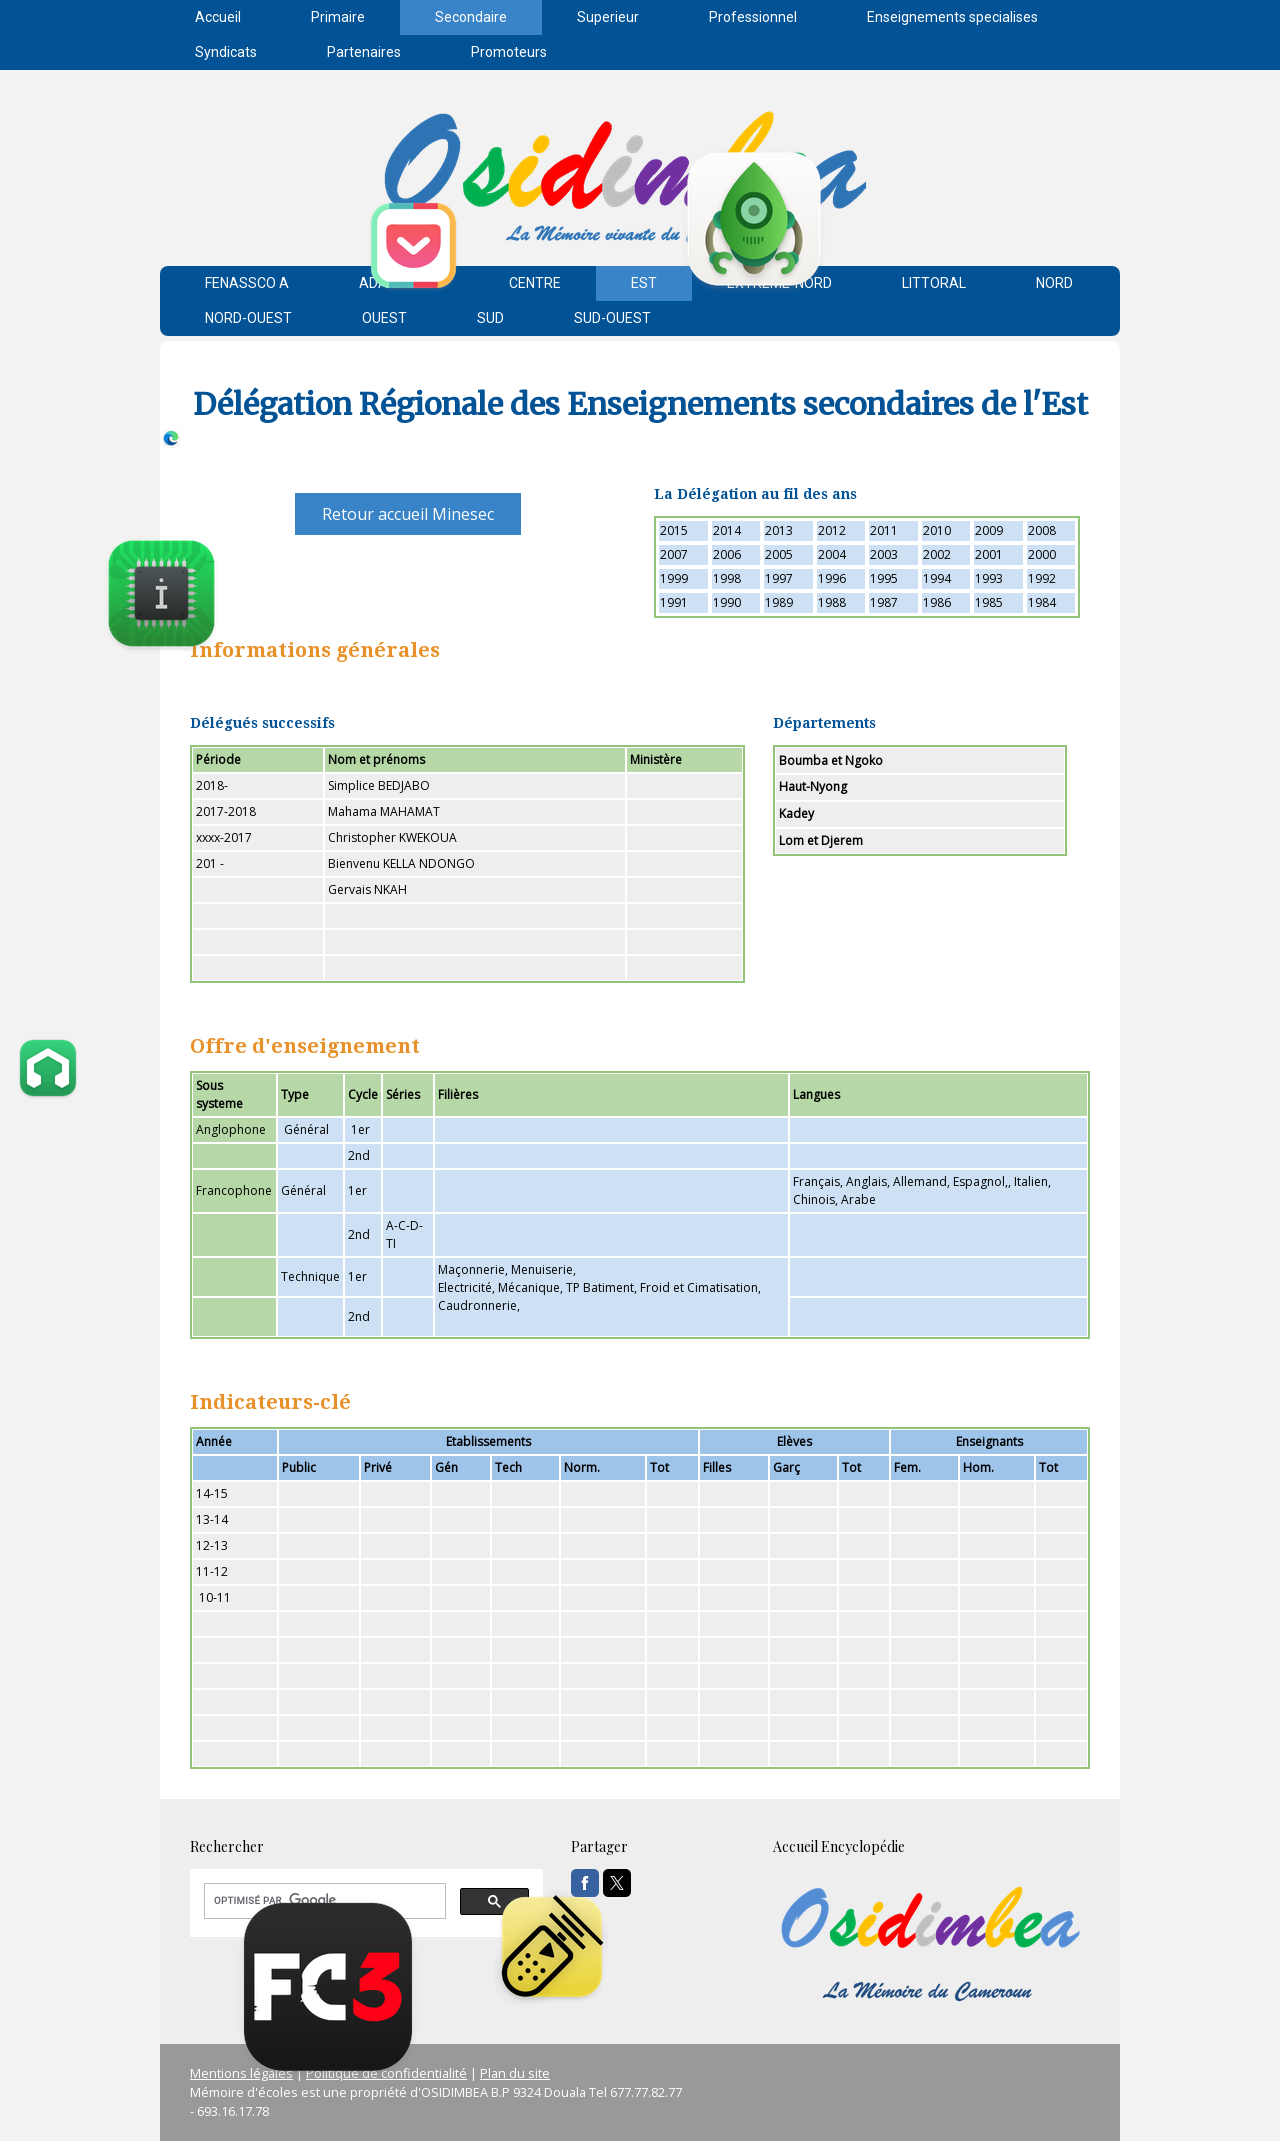 The width and height of the screenshot is (1280, 2141). I want to click on open hwloc hardware locality utility, so click(161, 593).